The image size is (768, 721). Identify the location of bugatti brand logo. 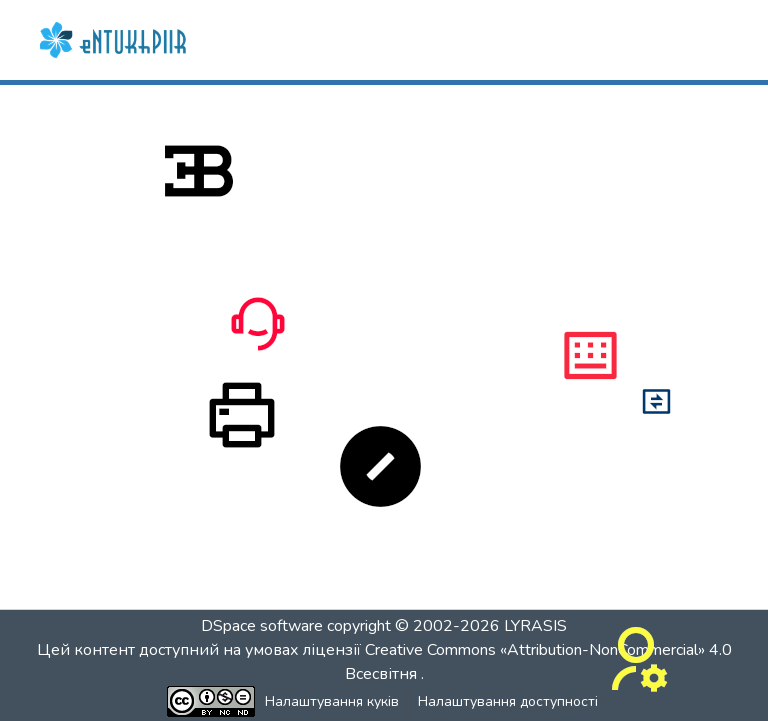
(199, 171).